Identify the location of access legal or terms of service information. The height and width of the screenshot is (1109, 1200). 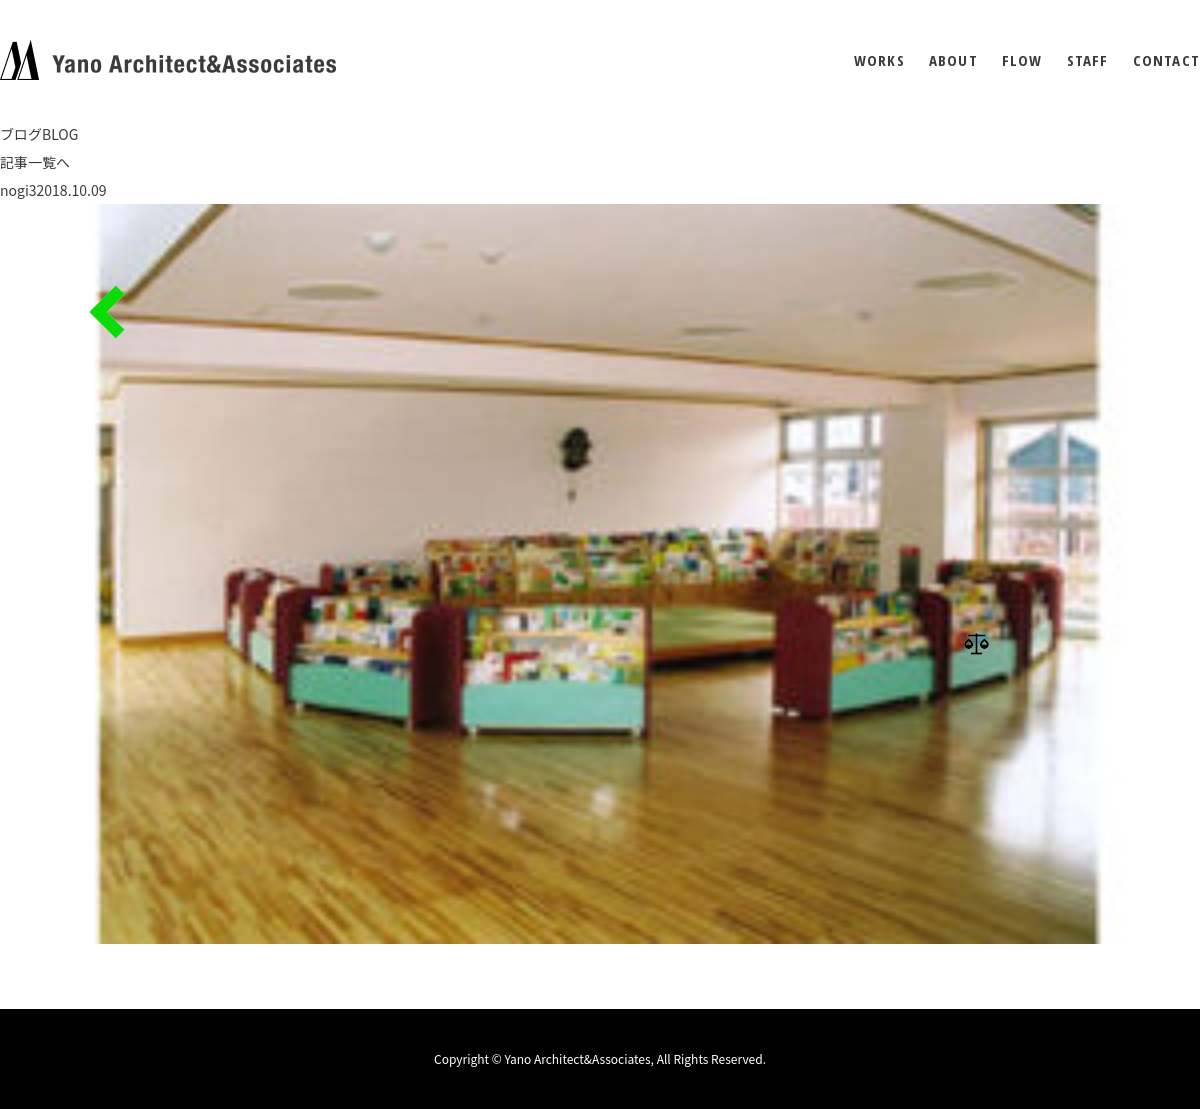
(976, 644).